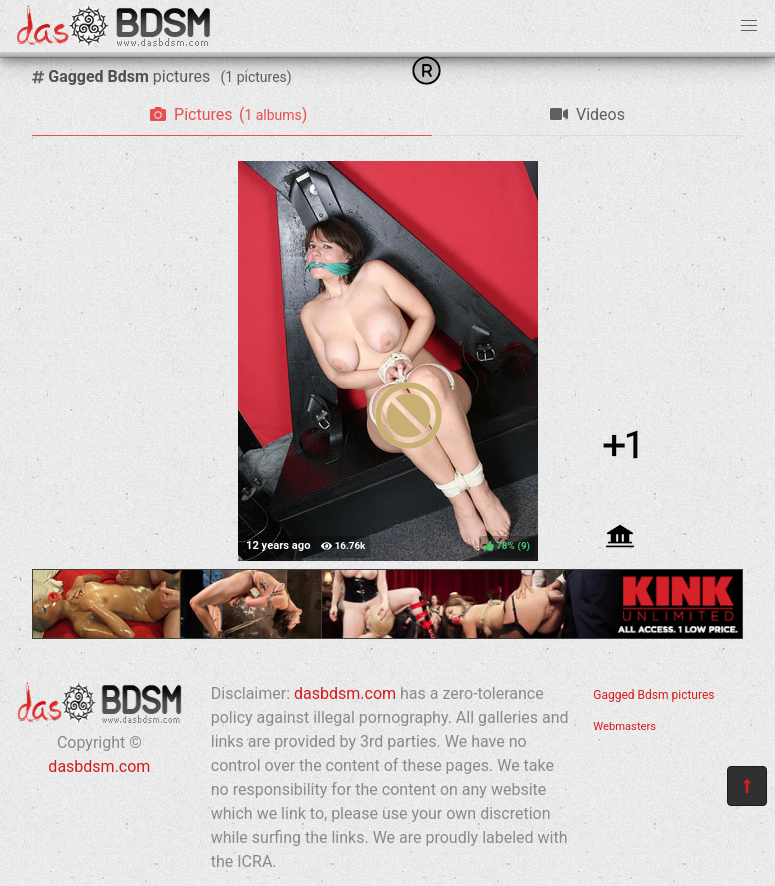  What do you see at coordinates (620, 537) in the screenshot?
I see `access banking or financial services` at bounding box center [620, 537].